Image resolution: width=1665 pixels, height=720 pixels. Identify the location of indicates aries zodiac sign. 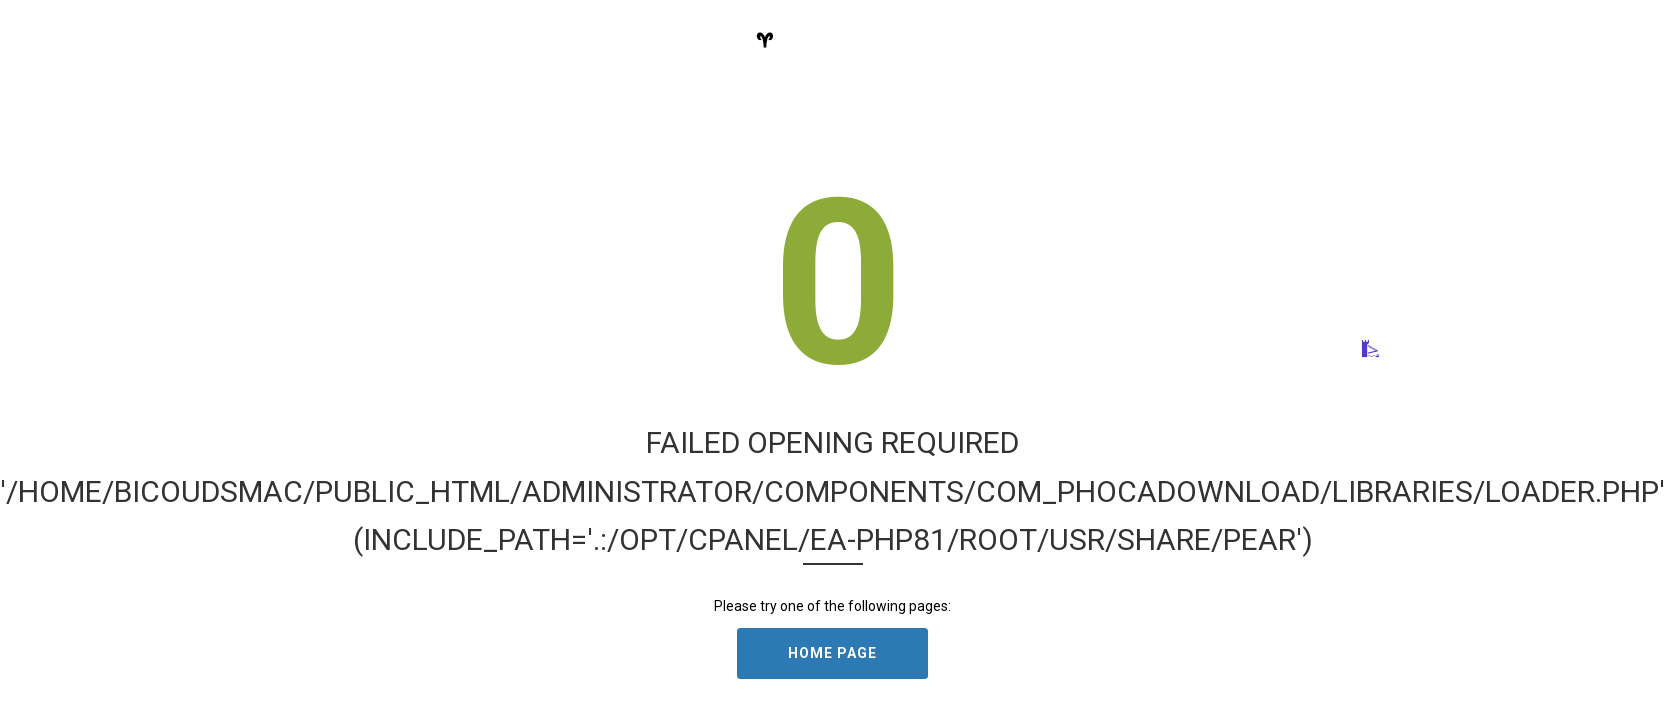
(765, 40).